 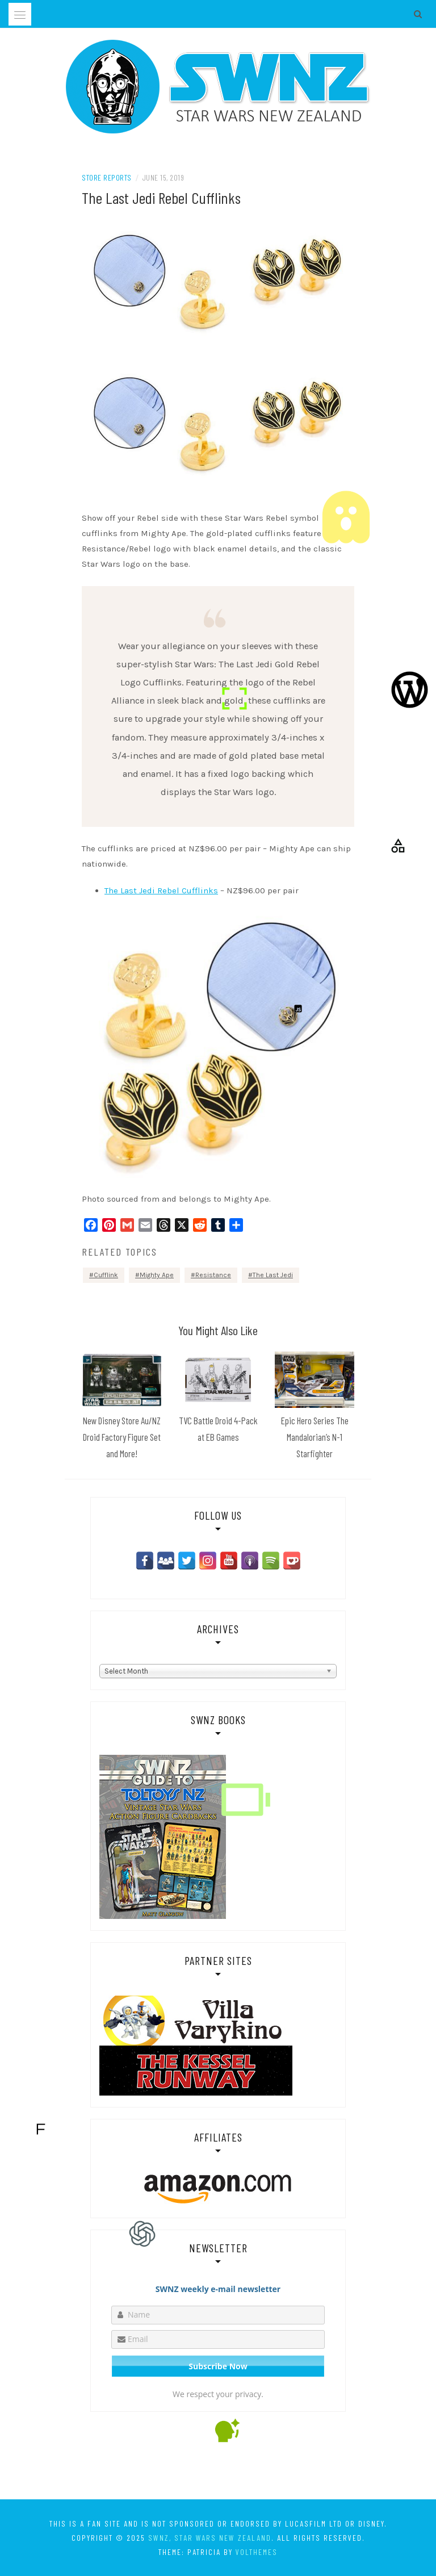 What do you see at coordinates (346, 517) in the screenshot?
I see `ghost mode or incognito status indicator` at bounding box center [346, 517].